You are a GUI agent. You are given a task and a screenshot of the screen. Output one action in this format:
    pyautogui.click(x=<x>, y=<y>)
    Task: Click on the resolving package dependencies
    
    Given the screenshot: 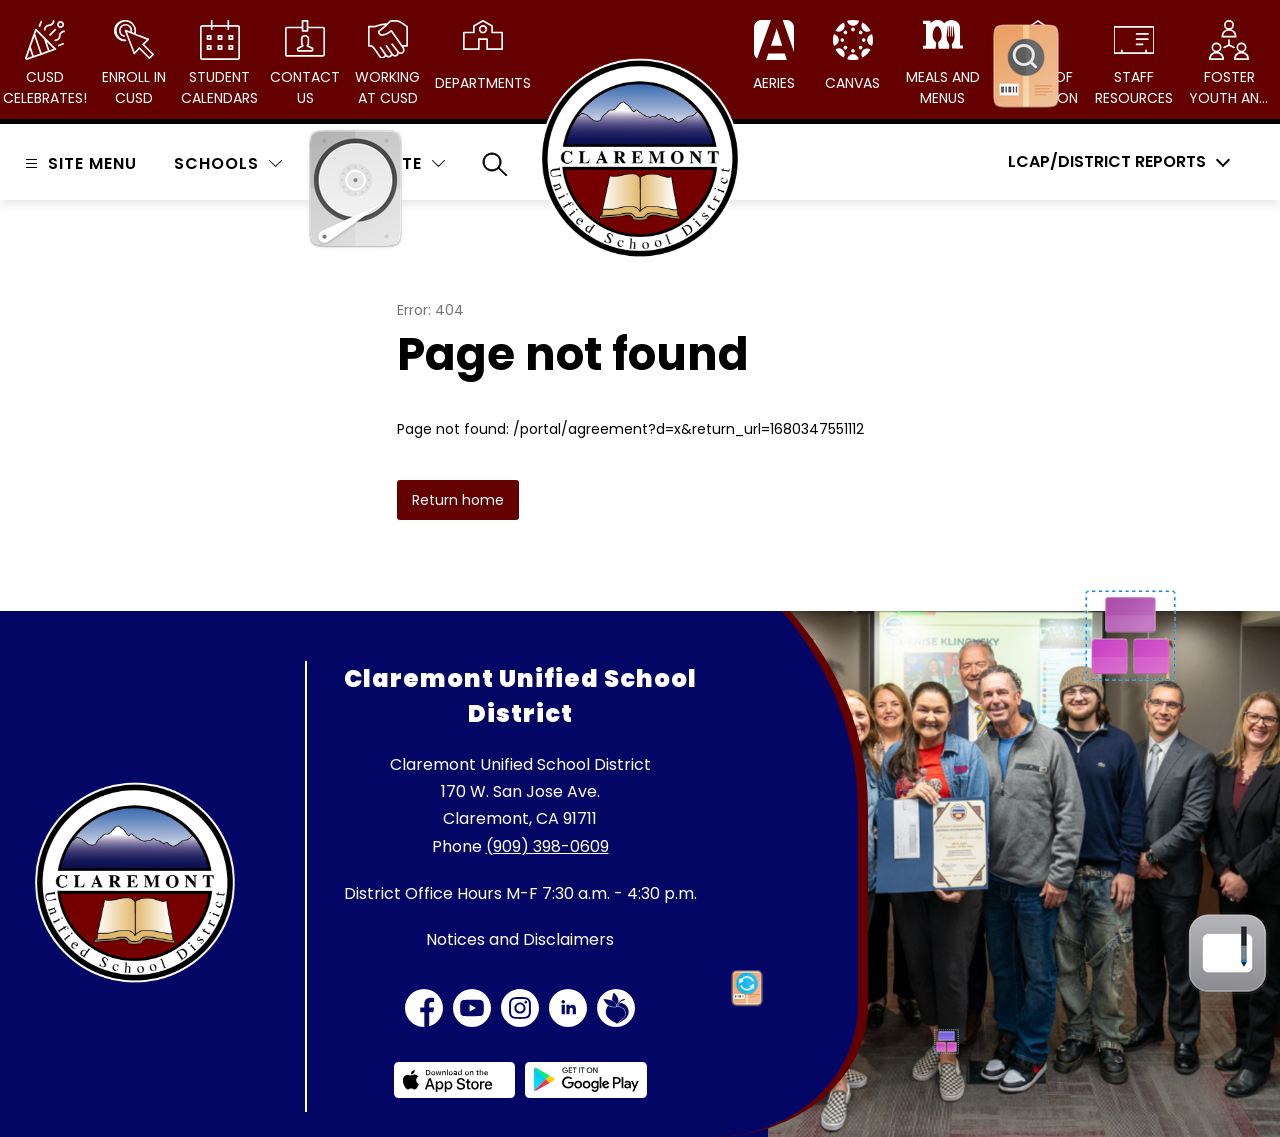 What is the action you would take?
    pyautogui.click(x=1026, y=66)
    